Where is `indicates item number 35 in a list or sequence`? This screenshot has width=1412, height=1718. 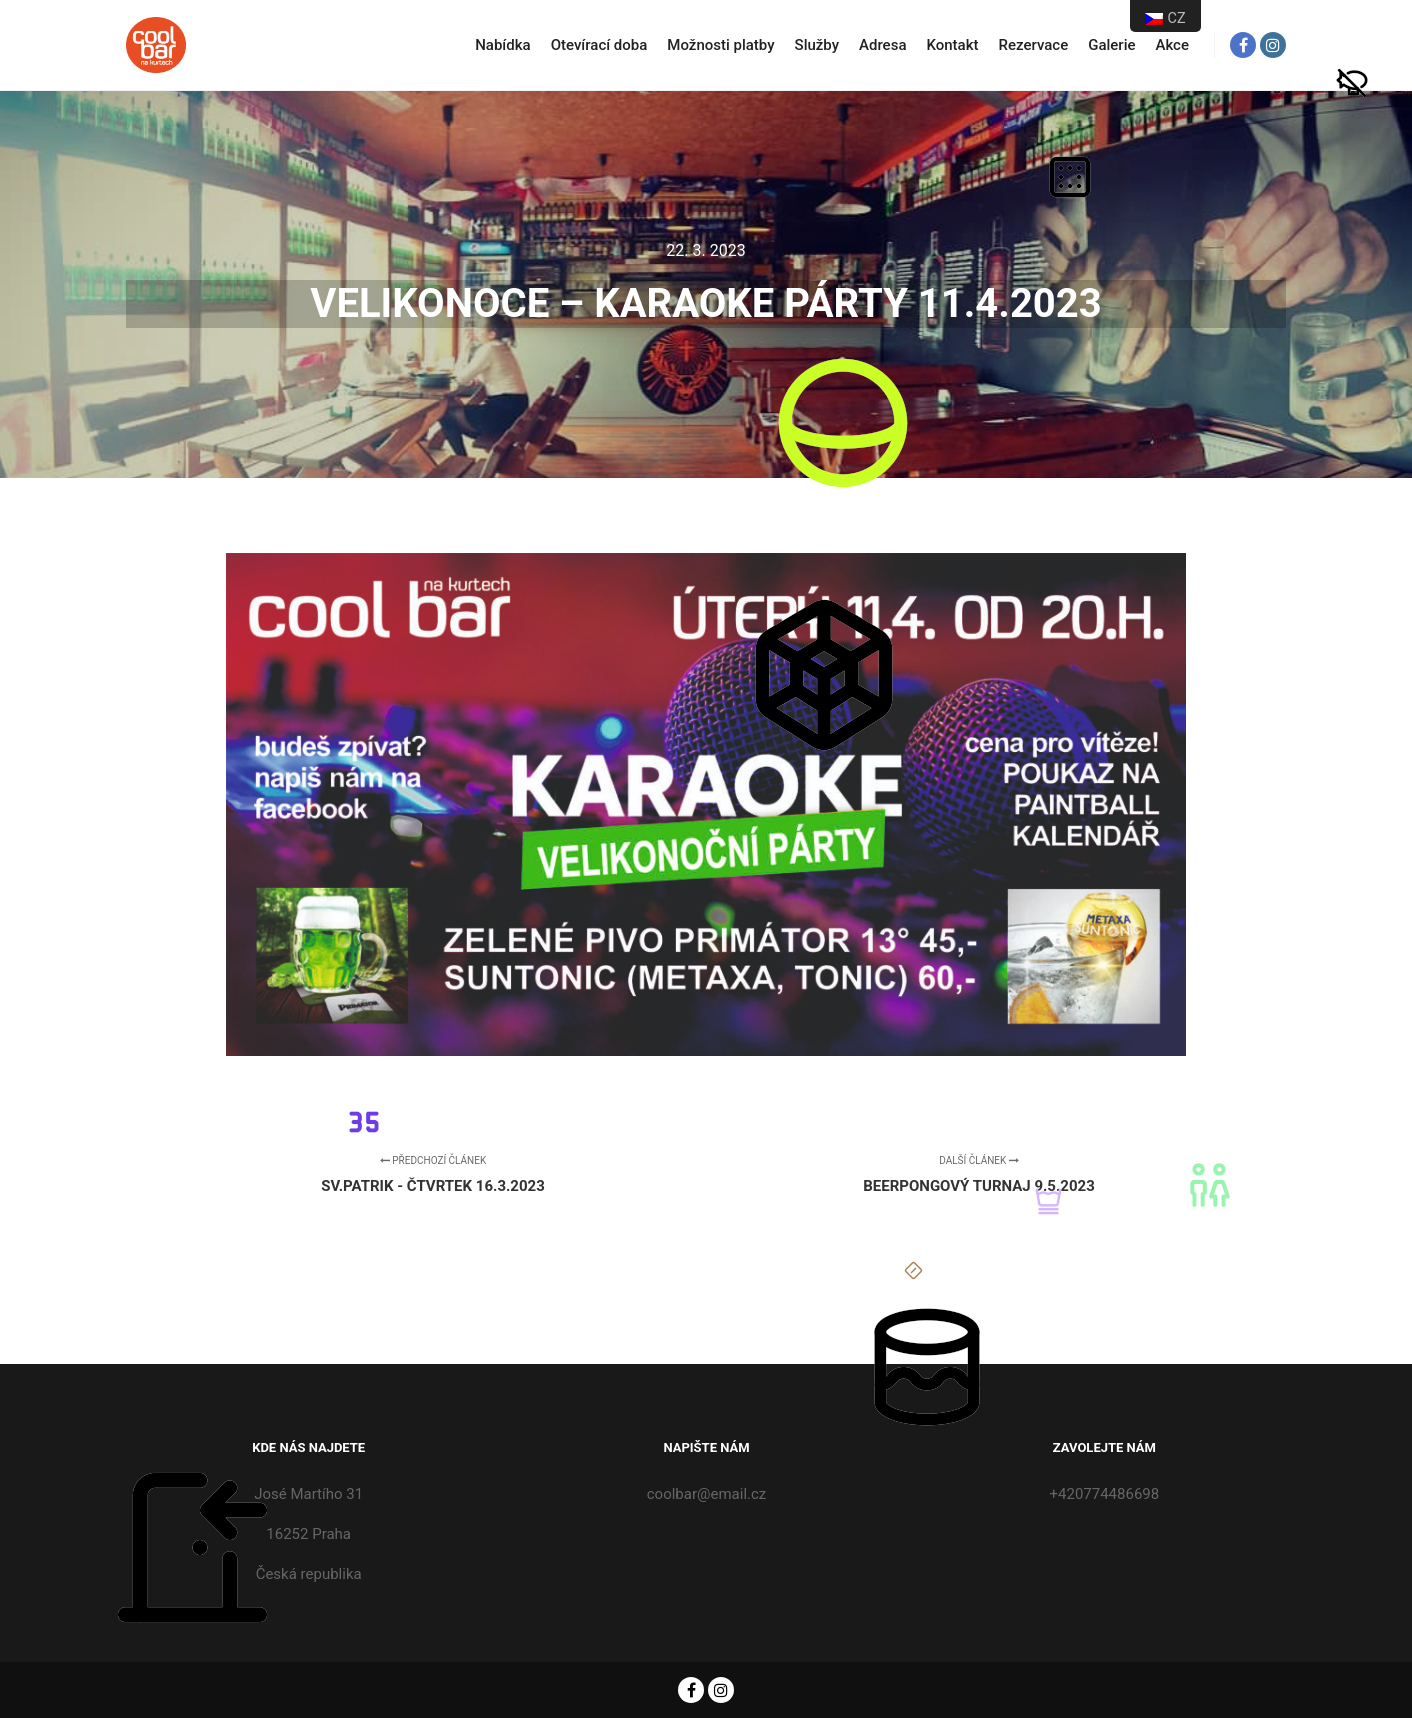
indicates item number 35 in a list or sequence is located at coordinates (364, 1122).